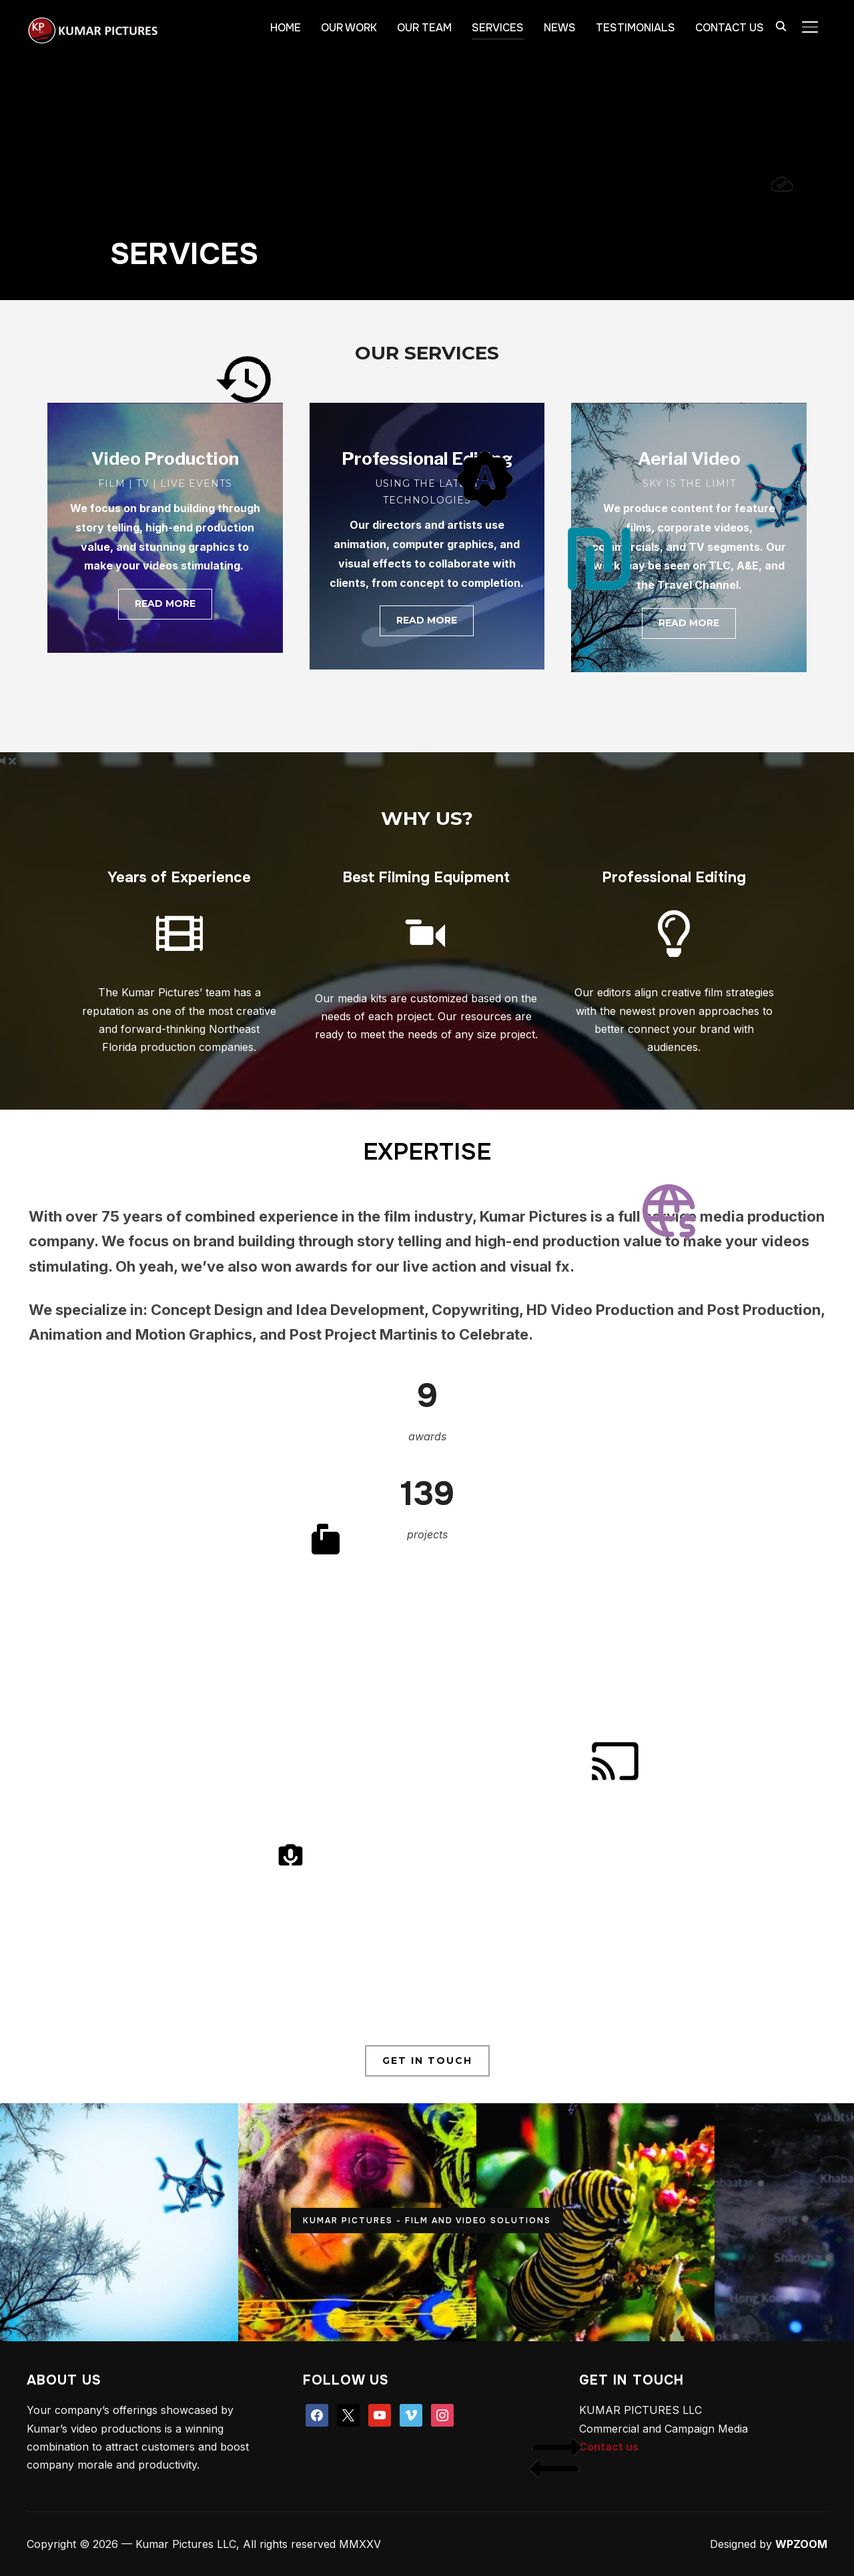  I want to click on file successfully synced to cloud, so click(782, 184).